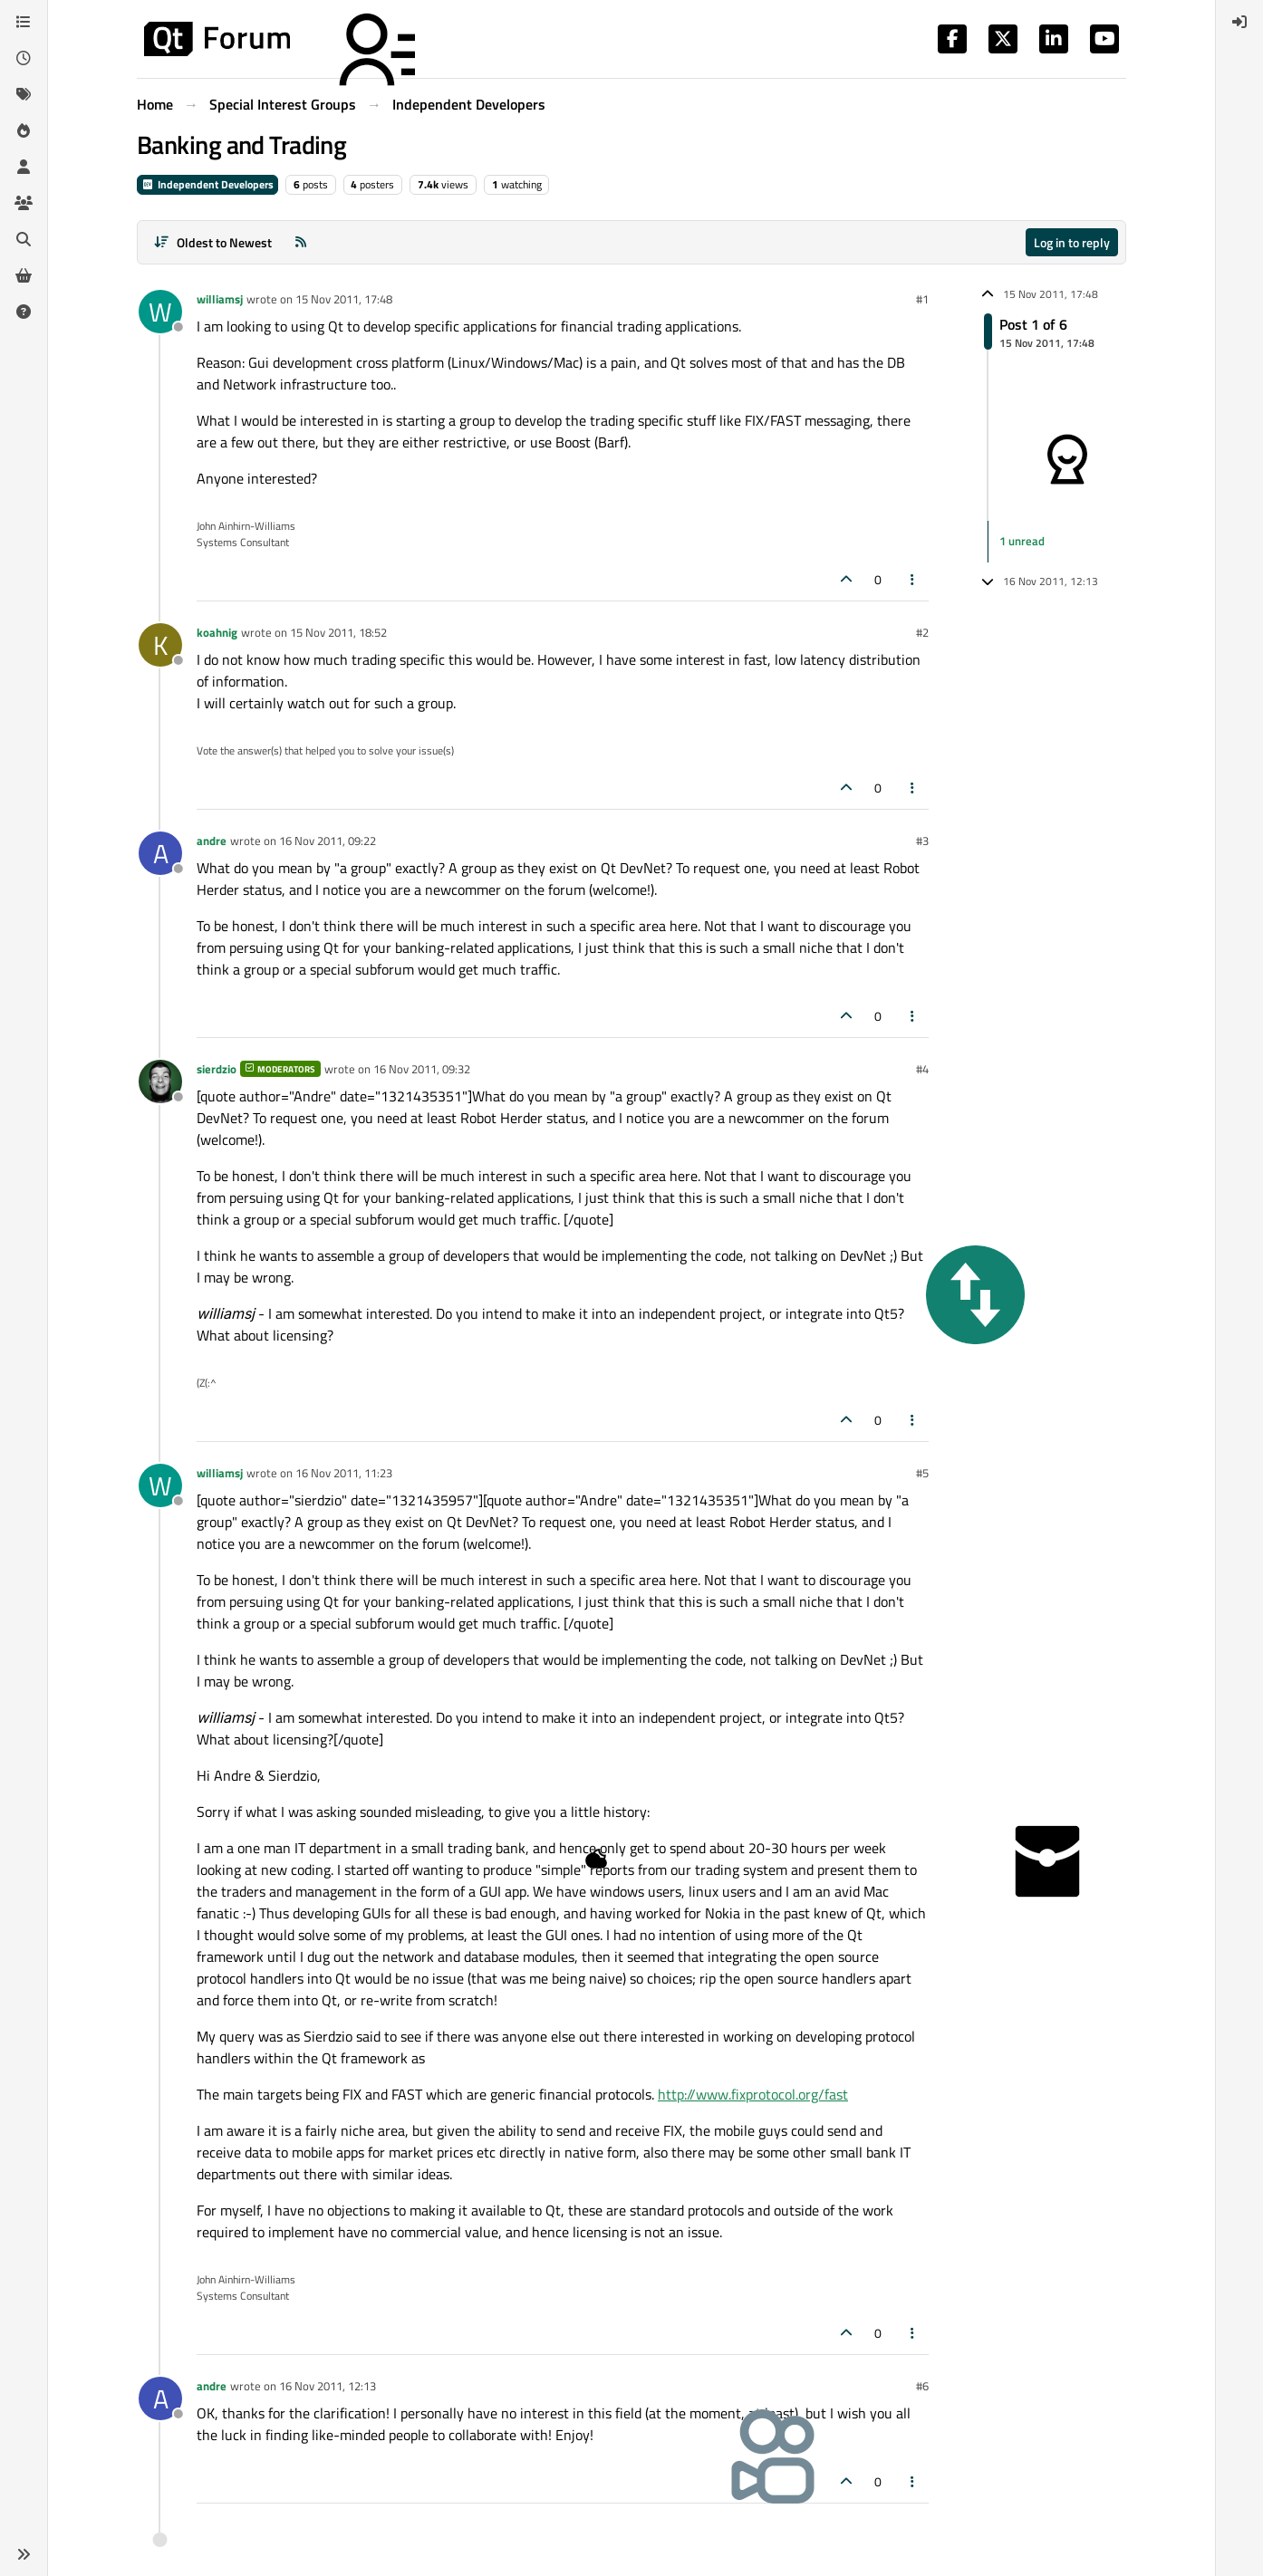 This screenshot has height=2576, width=1263. What do you see at coordinates (773, 2456) in the screenshot?
I see `open the Kuaishou app` at bounding box center [773, 2456].